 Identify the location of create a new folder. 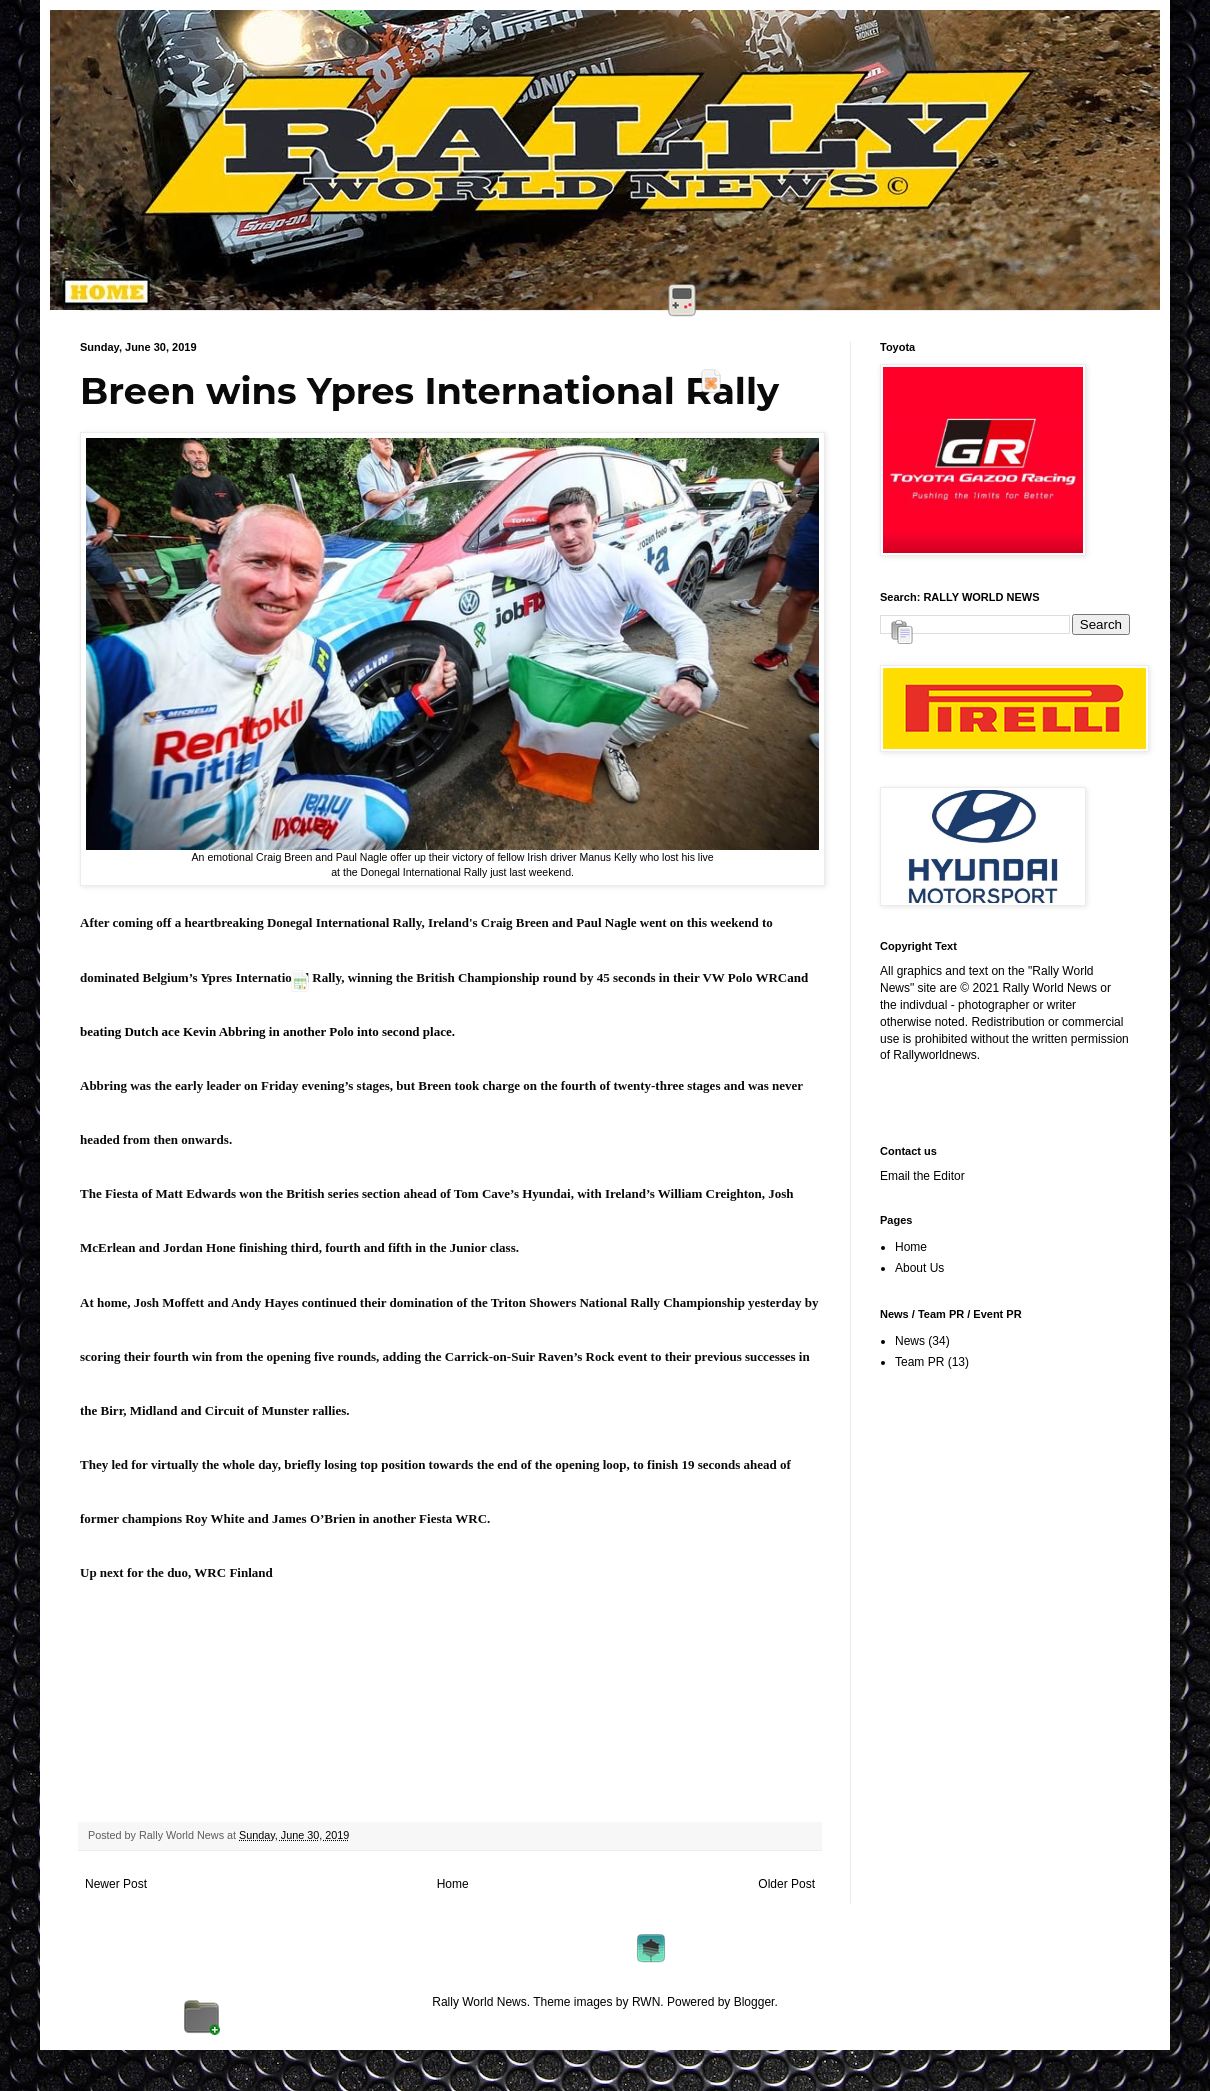
(201, 2016).